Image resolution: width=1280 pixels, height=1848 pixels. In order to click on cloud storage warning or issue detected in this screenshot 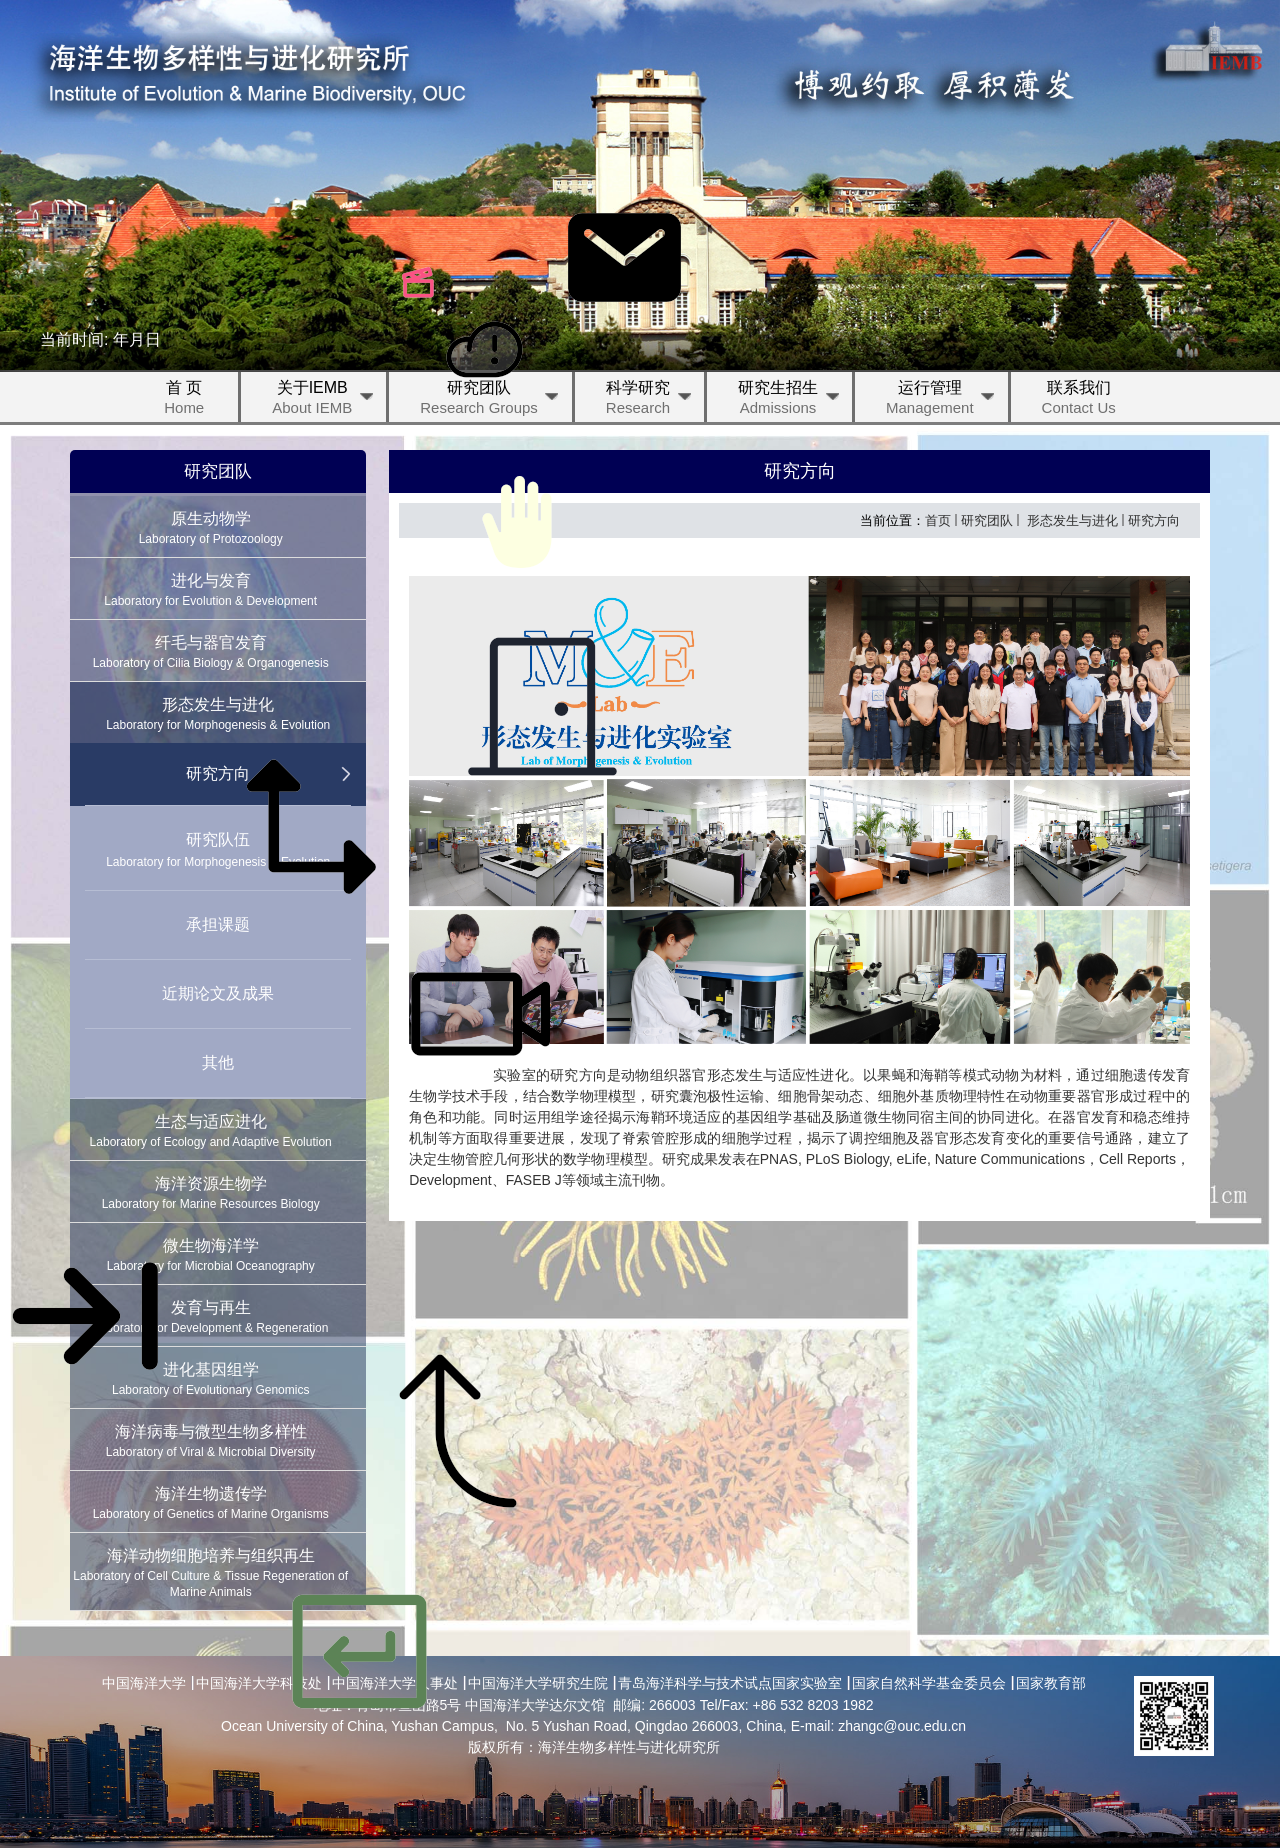, I will do `click(484, 349)`.